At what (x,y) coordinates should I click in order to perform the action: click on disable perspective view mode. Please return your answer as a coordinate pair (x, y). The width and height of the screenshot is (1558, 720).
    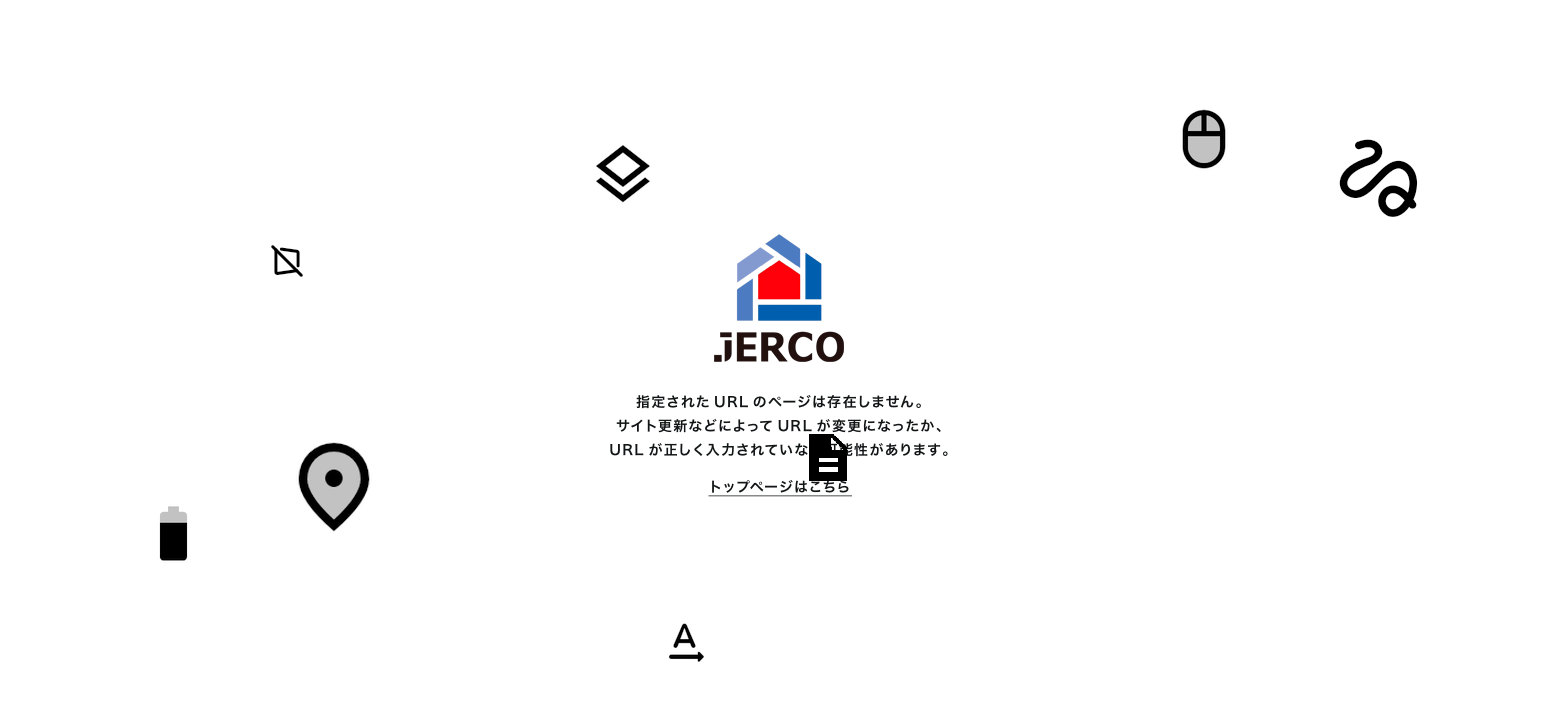
    Looking at the image, I should click on (287, 261).